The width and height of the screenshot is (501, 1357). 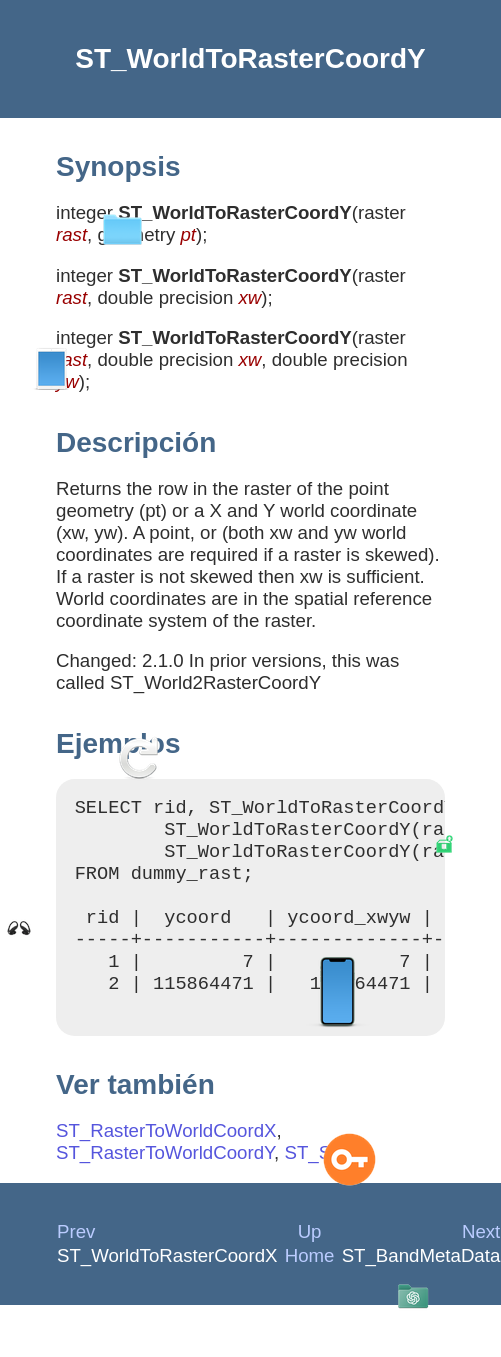 I want to click on connect beats wireless earbuds via bluetooth, so click(x=19, y=929).